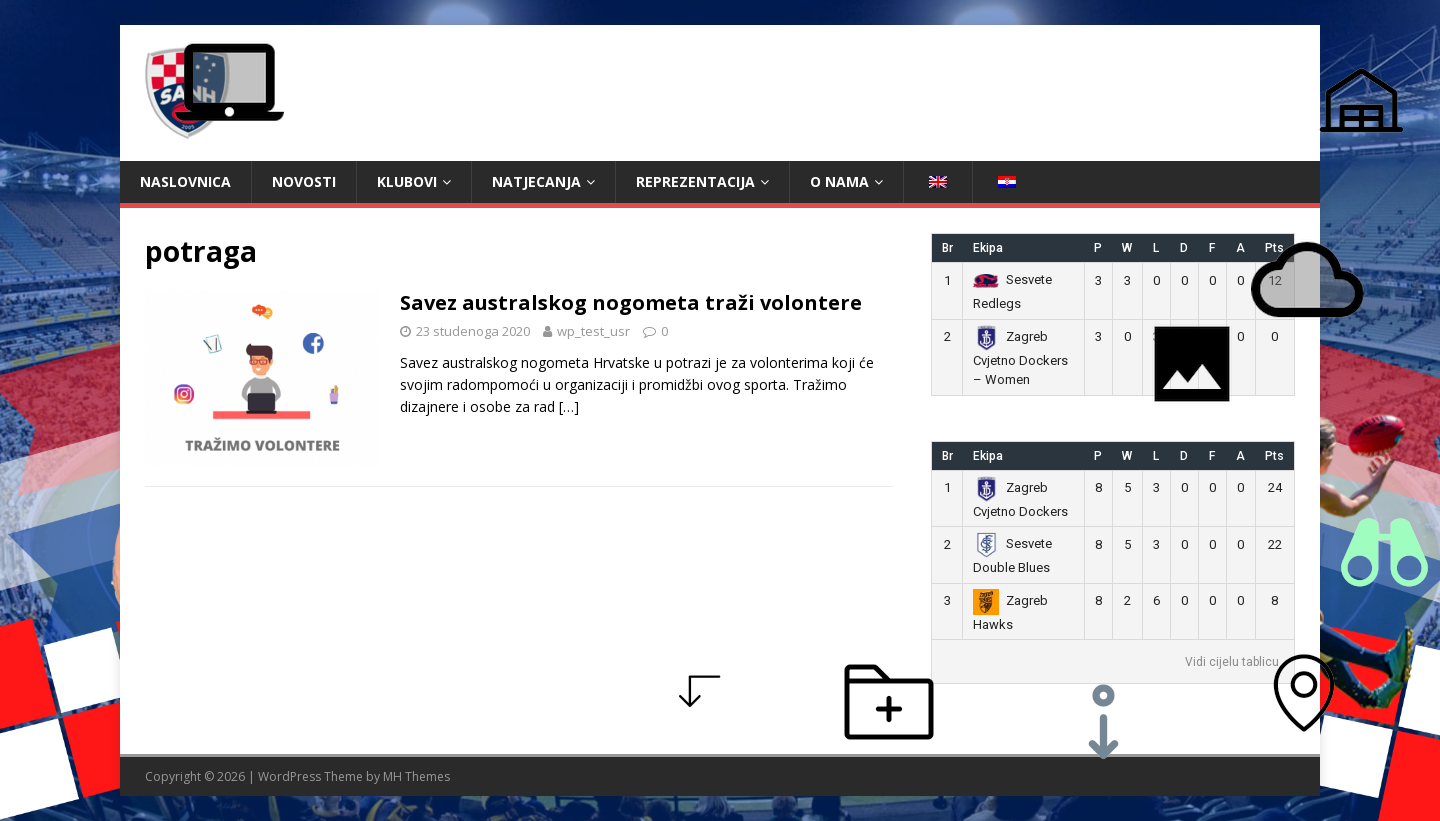 This screenshot has width=1440, height=821. What do you see at coordinates (1192, 364) in the screenshot?
I see `view photos or images` at bounding box center [1192, 364].